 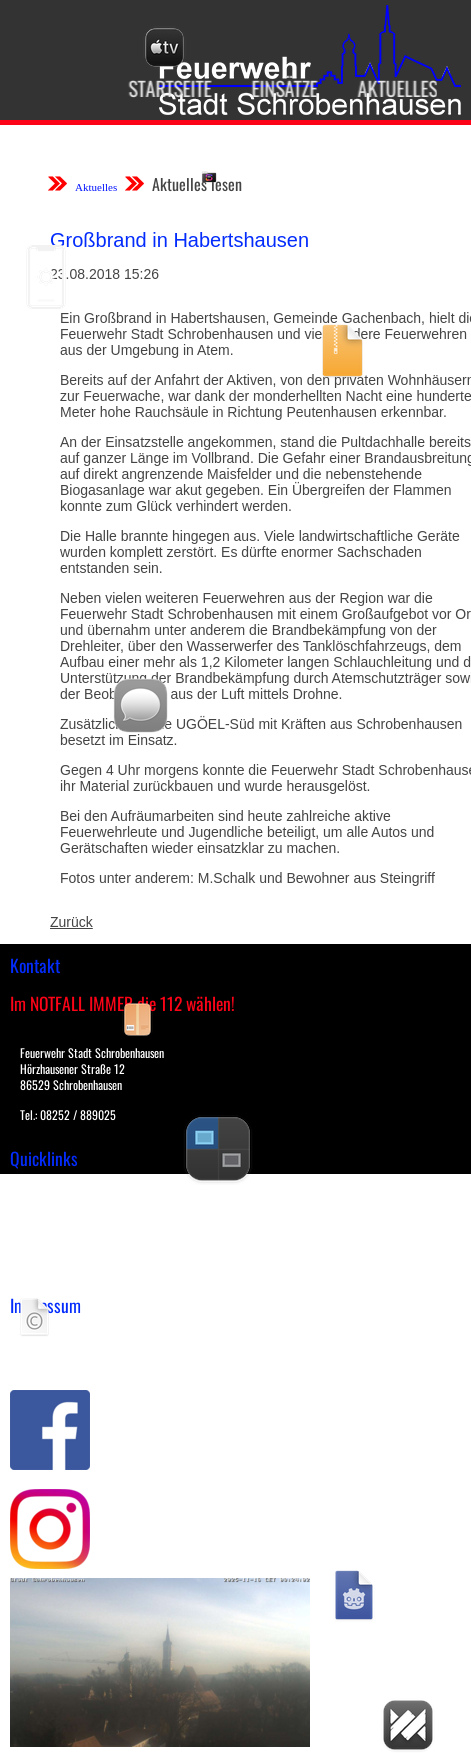 What do you see at coordinates (164, 47) in the screenshot?
I see `open the apple tv app` at bounding box center [164, 47].